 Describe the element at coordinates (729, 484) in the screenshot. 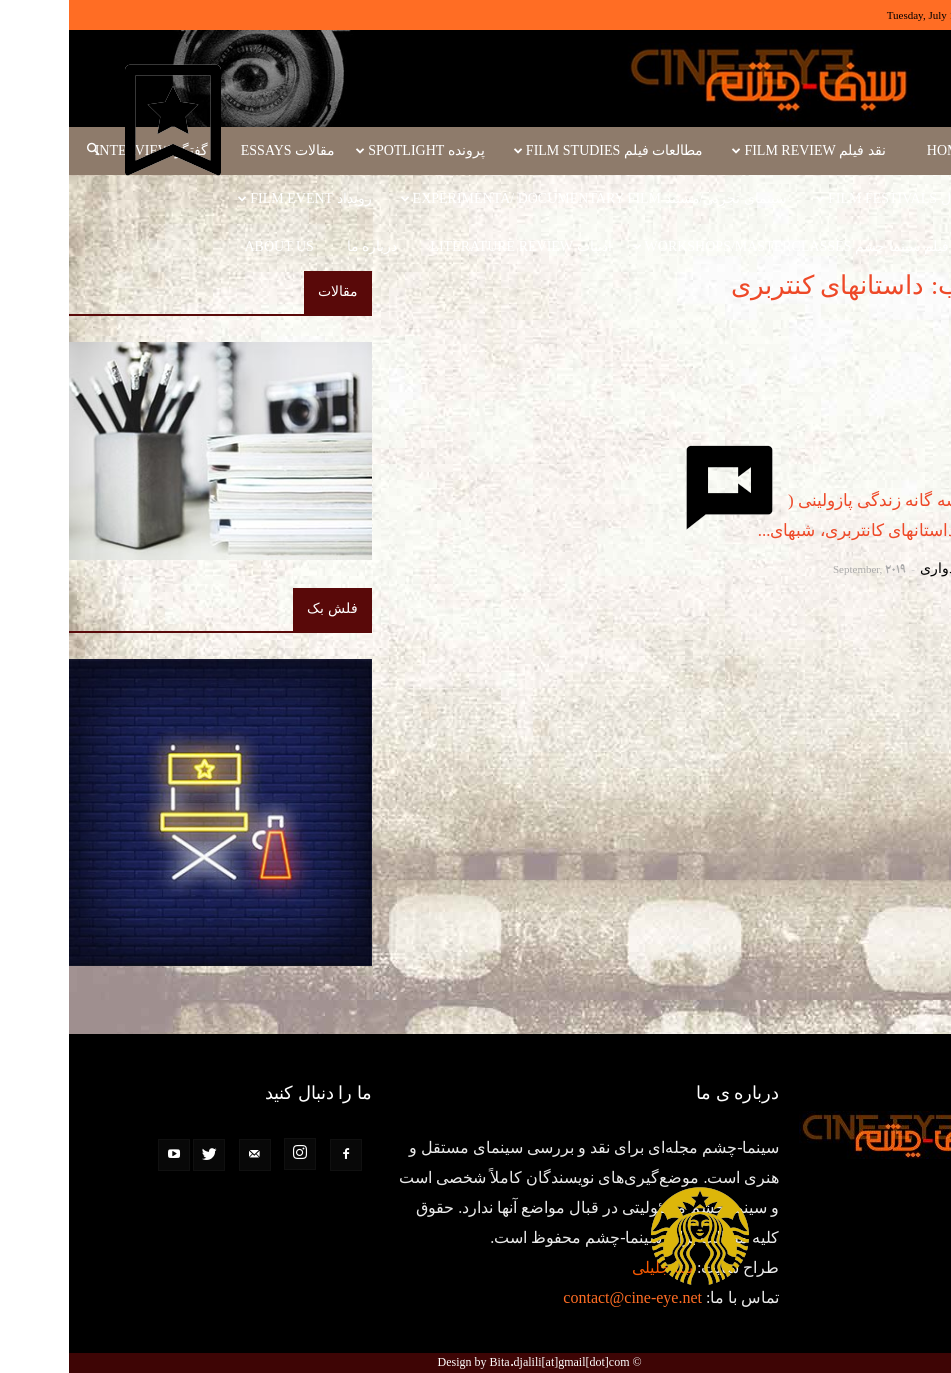

I see `start a video chat` at that location.